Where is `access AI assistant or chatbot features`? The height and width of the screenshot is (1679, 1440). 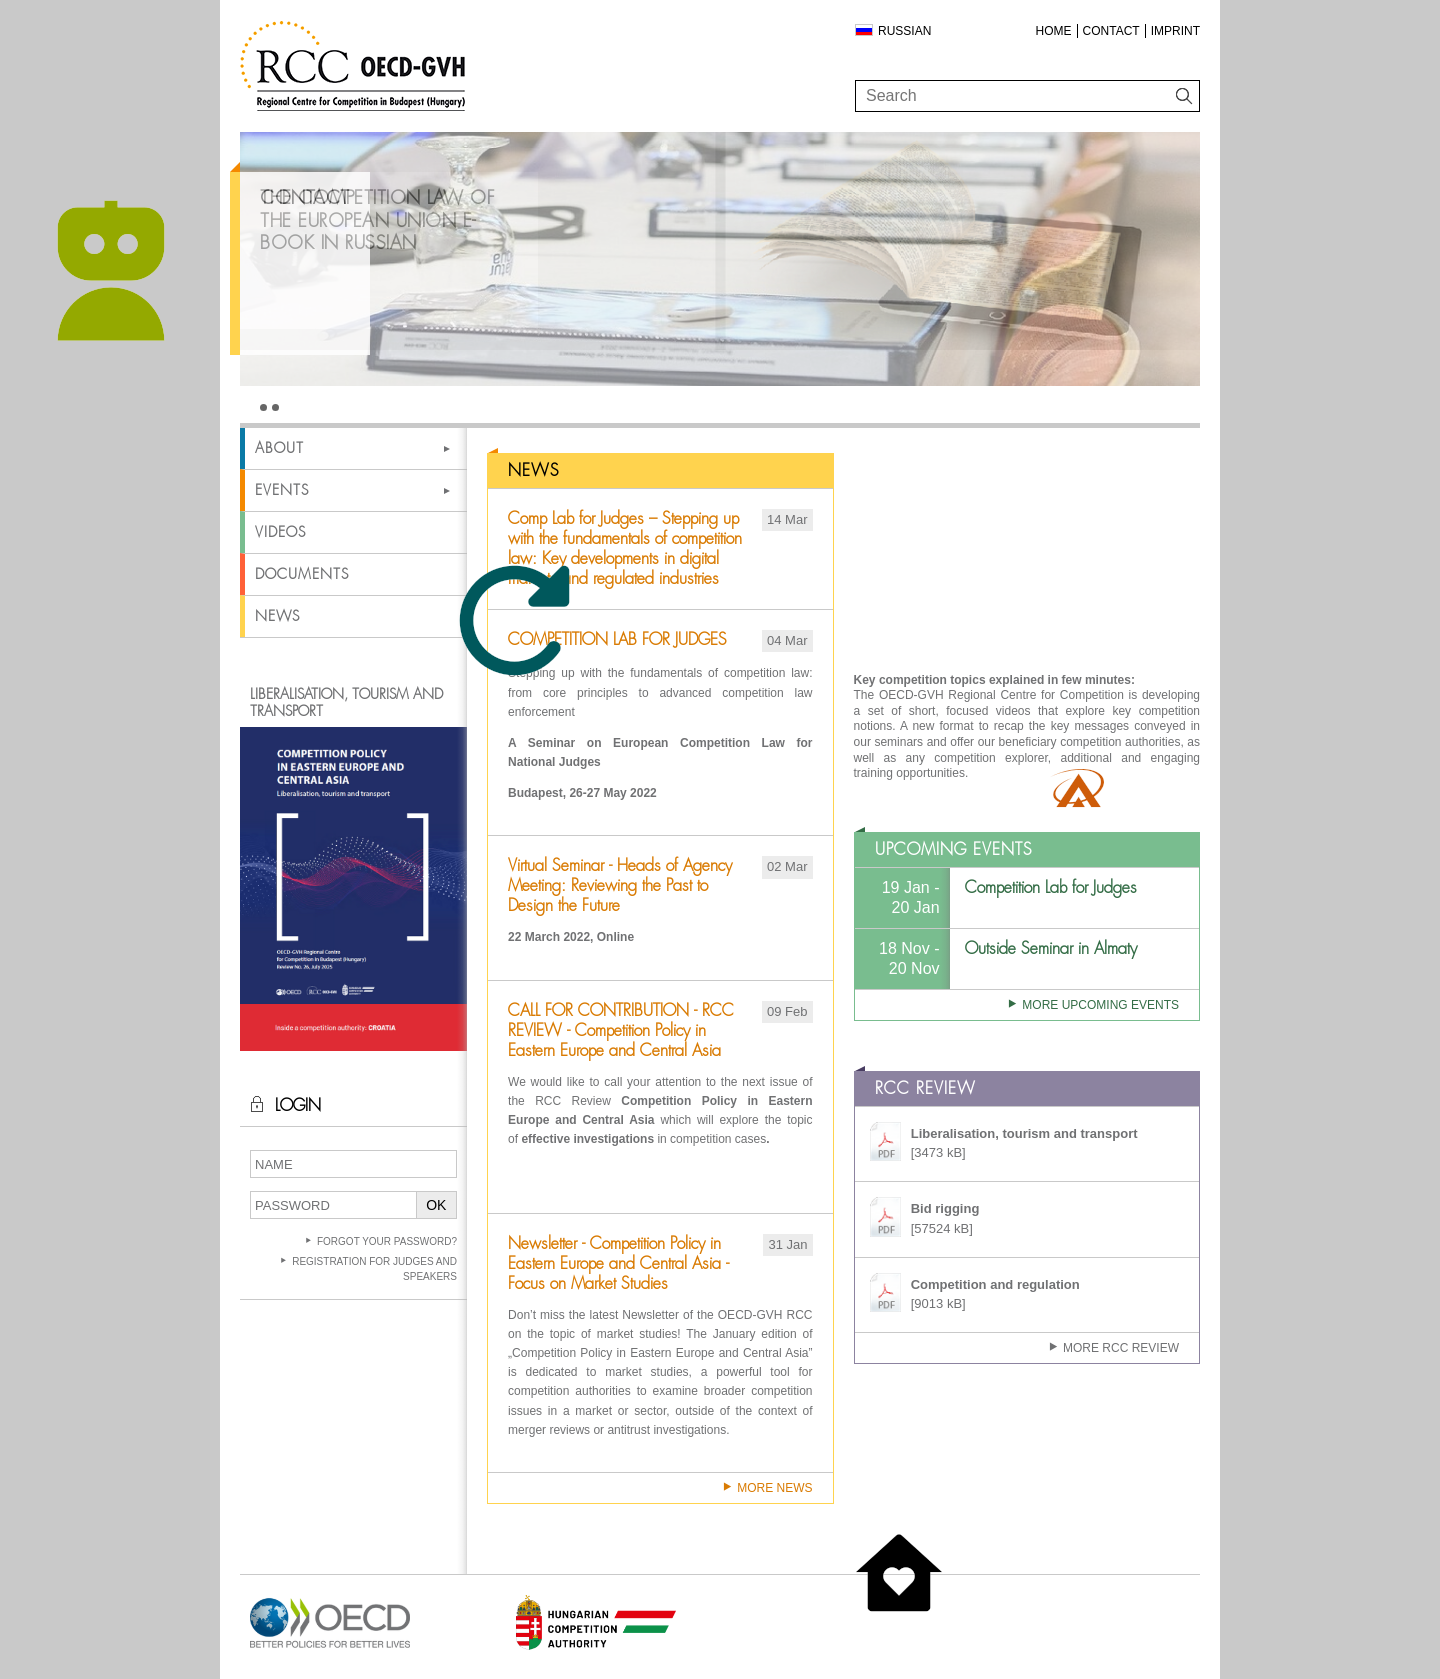
access AI assistant or chatbot features is located at coordinates (111, 274).